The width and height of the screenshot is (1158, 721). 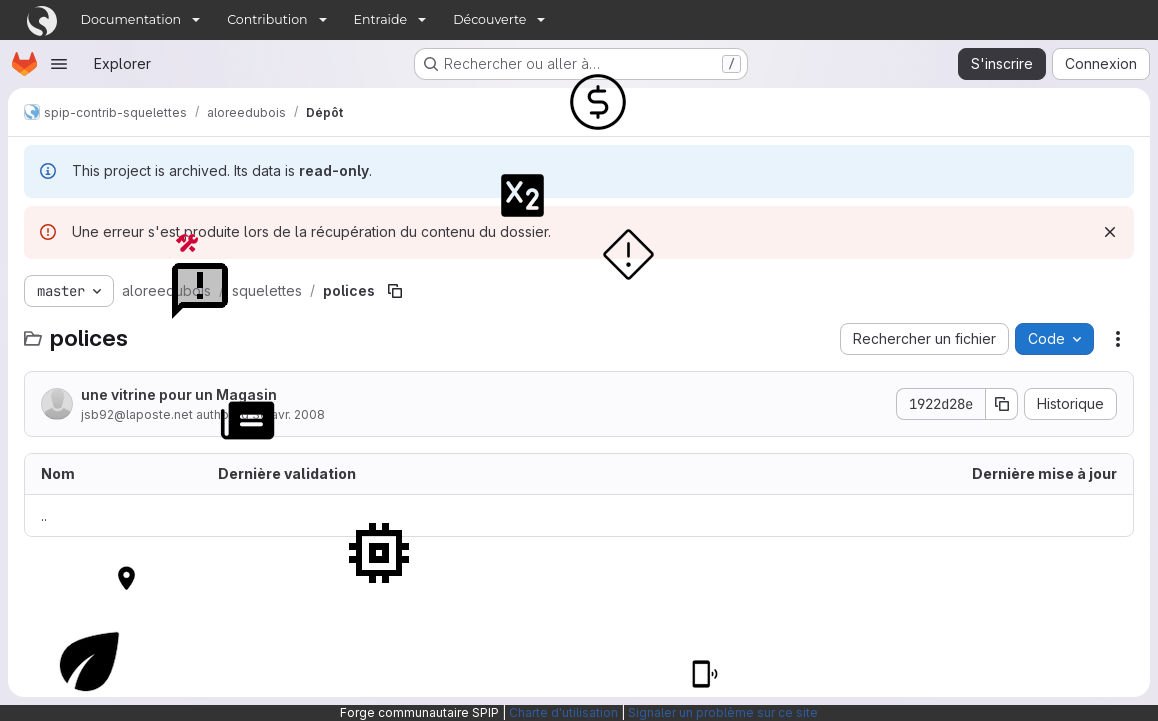 I want to click on view account balance or financial summary, so click(x=598, y=102).